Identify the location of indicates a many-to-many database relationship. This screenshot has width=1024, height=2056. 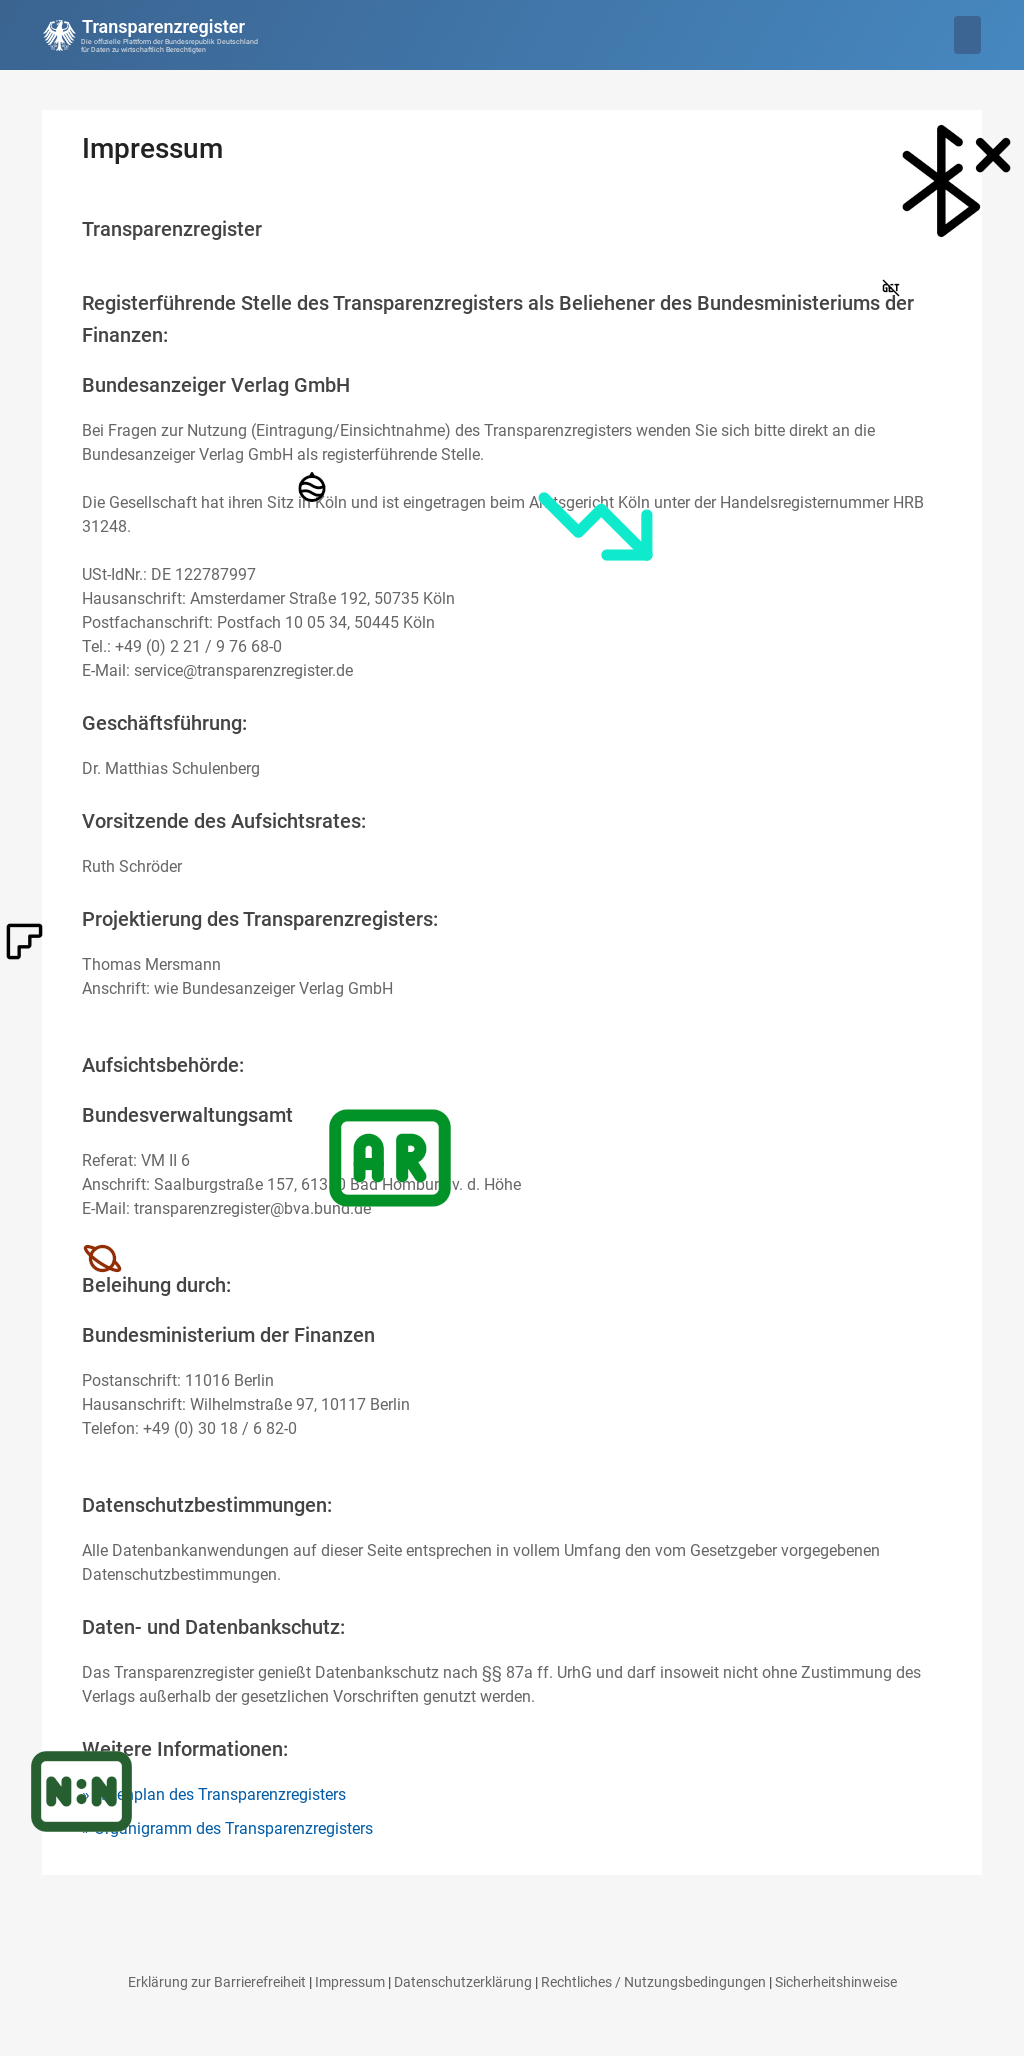
(81, 1791).